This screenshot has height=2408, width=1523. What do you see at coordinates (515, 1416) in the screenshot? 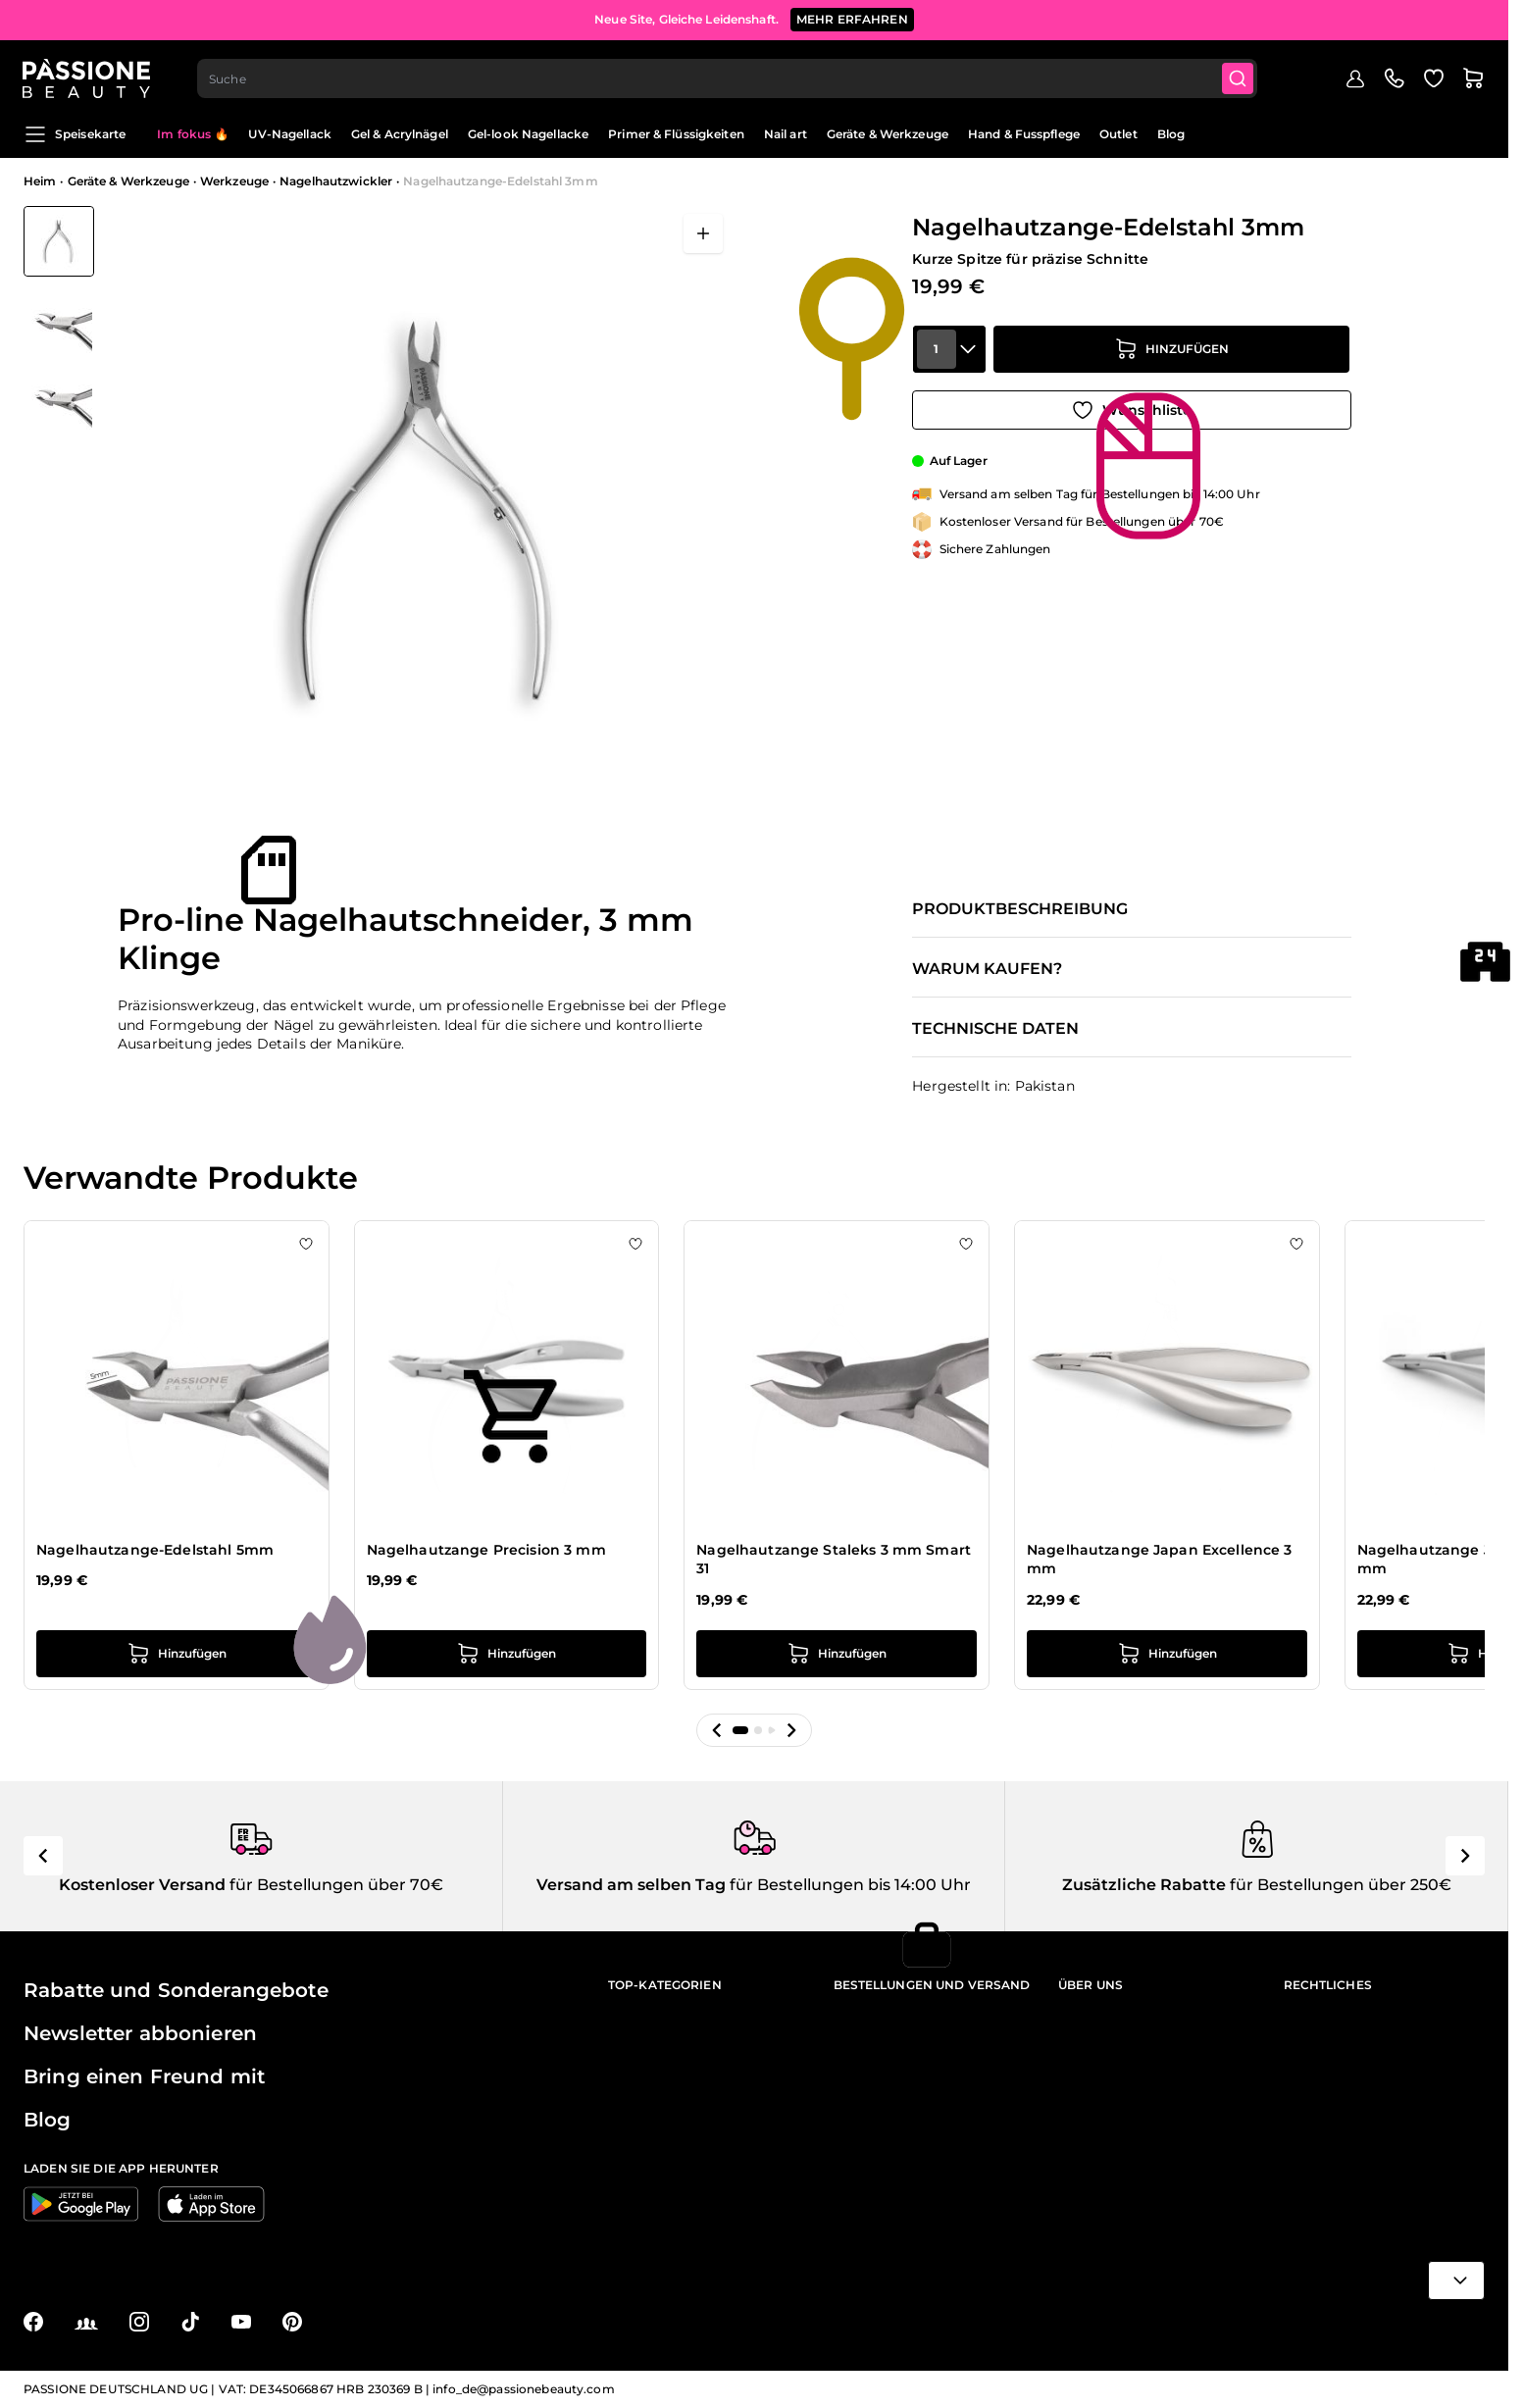
I see `access grocery shopping list or cart` at bounding box center [515, 1416].